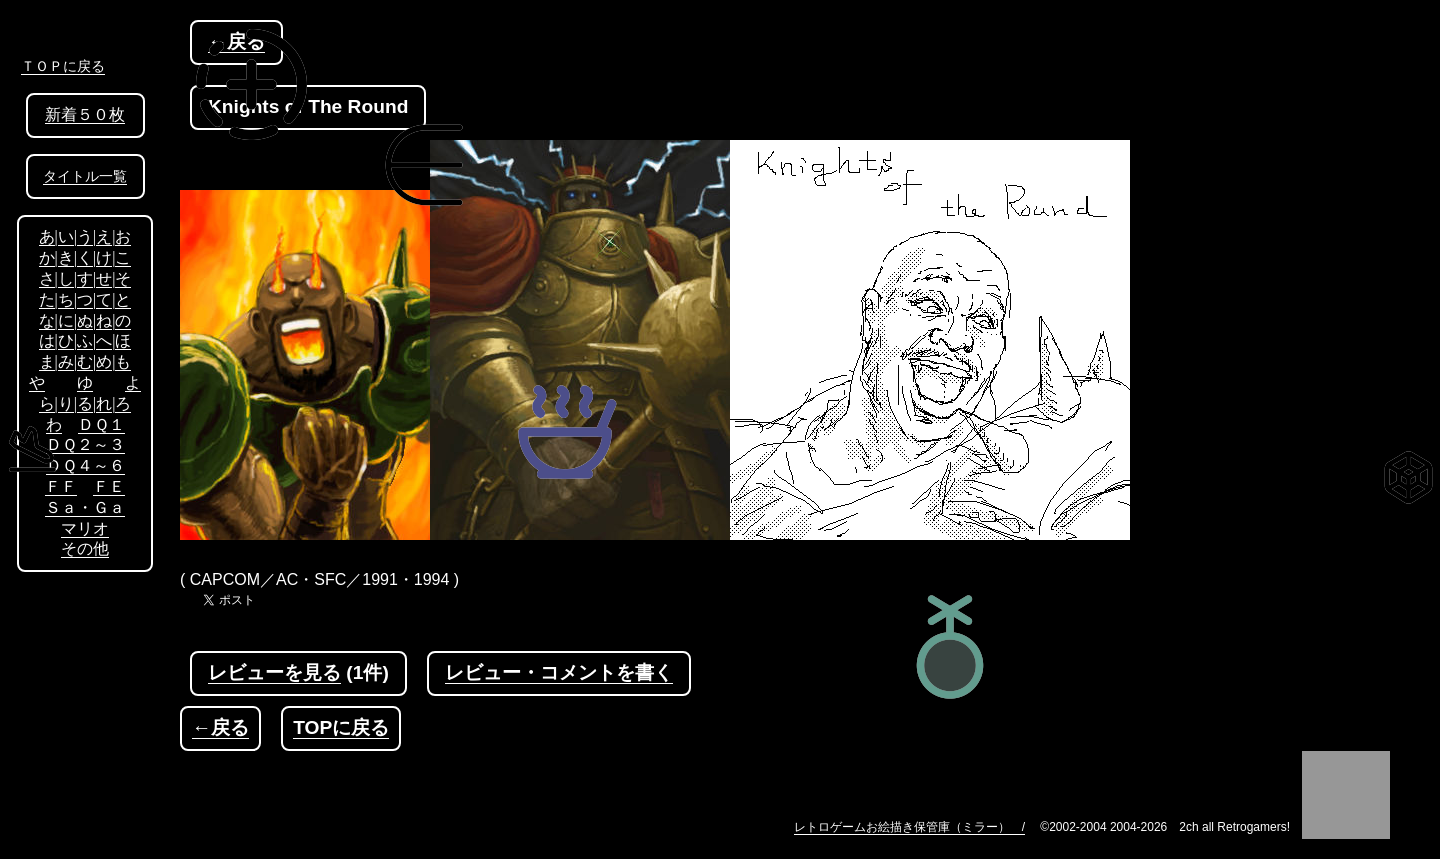  Describe the element at coordinates (426, 165) in the screenshot. I see `indicates set membership in mathematical notation` at that location.